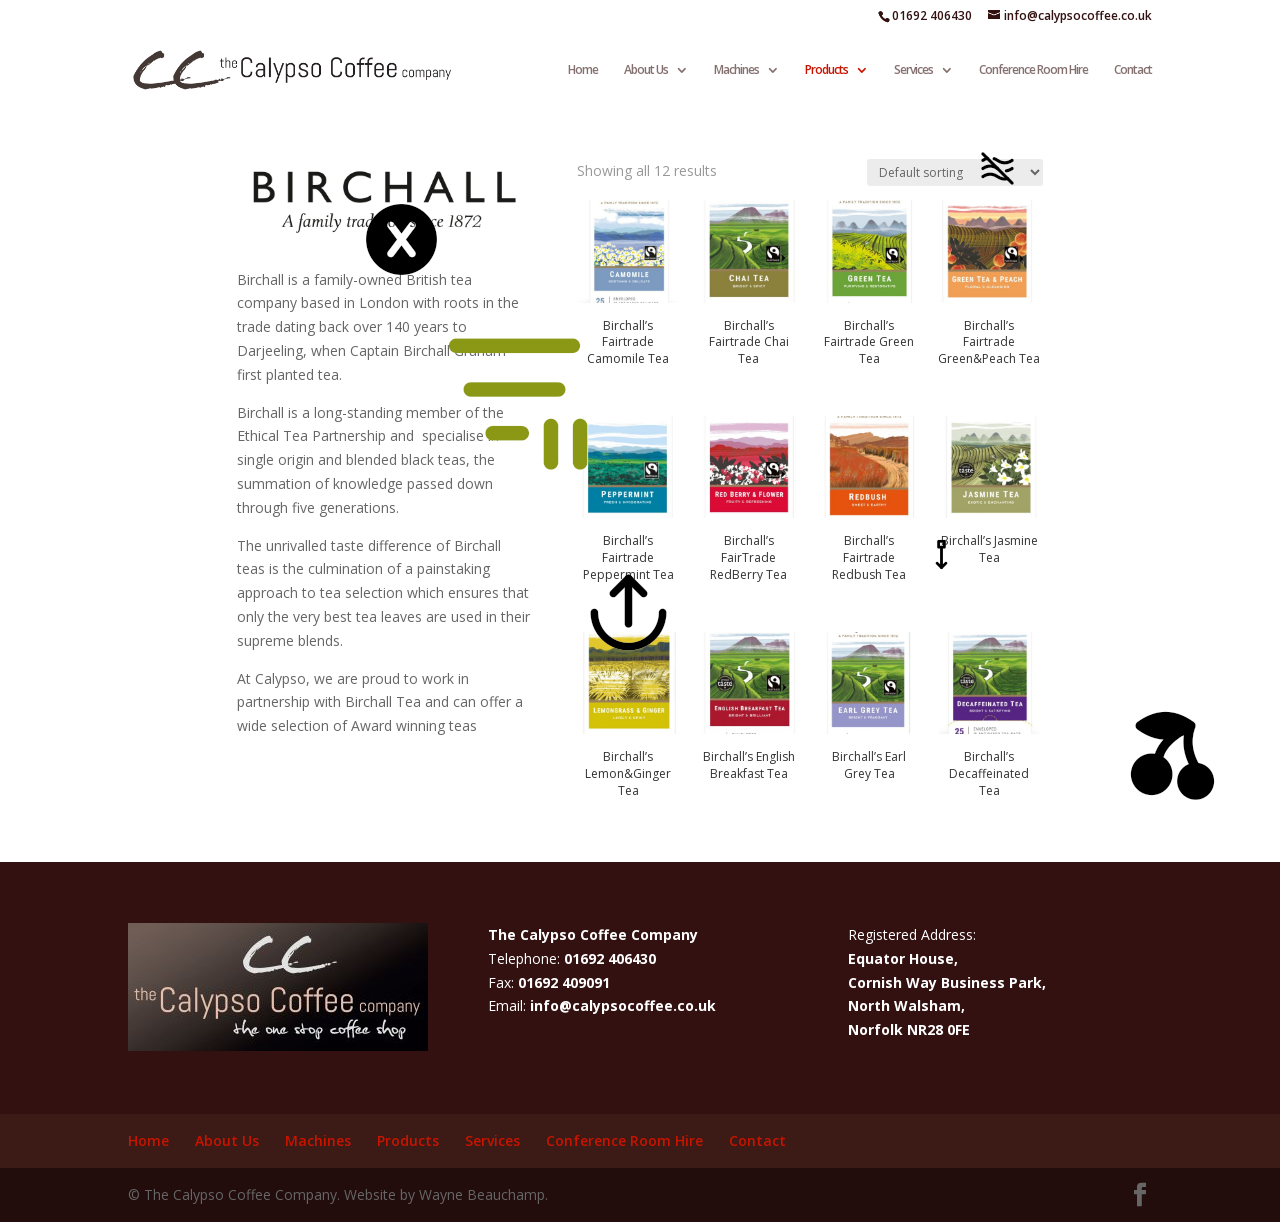 This screenshot has width=1280, height=1222. Describe the element at coordinates (1172, 753) in the screenshot. I see `indicates fruit or food category` at that location.